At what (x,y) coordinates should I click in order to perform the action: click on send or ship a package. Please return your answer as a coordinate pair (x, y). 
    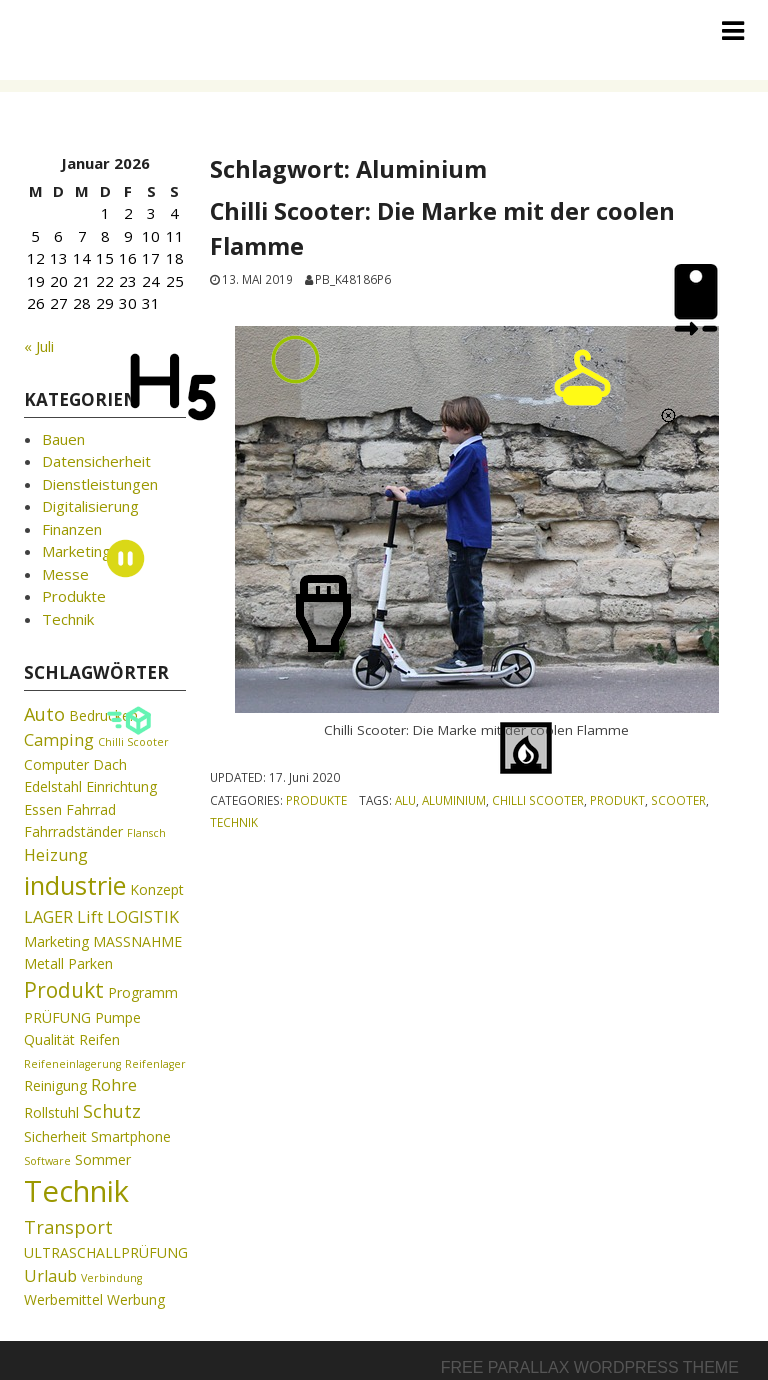
    Looking at the image, I should click on (130, 720).